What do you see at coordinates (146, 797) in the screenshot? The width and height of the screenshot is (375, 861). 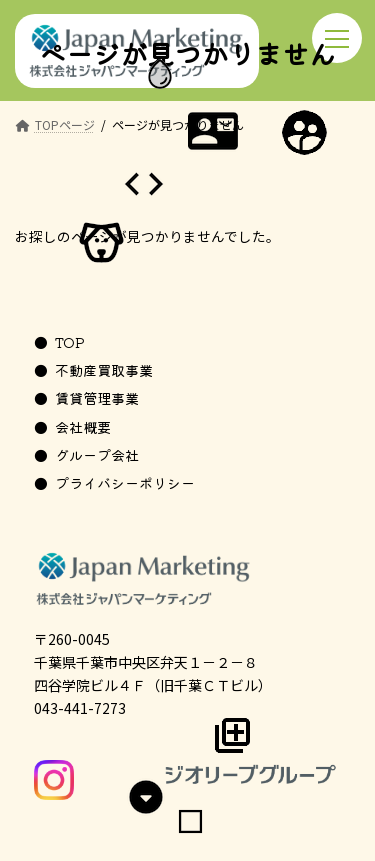 I see `expand dropdown menu` at bounding box center [146, 797].